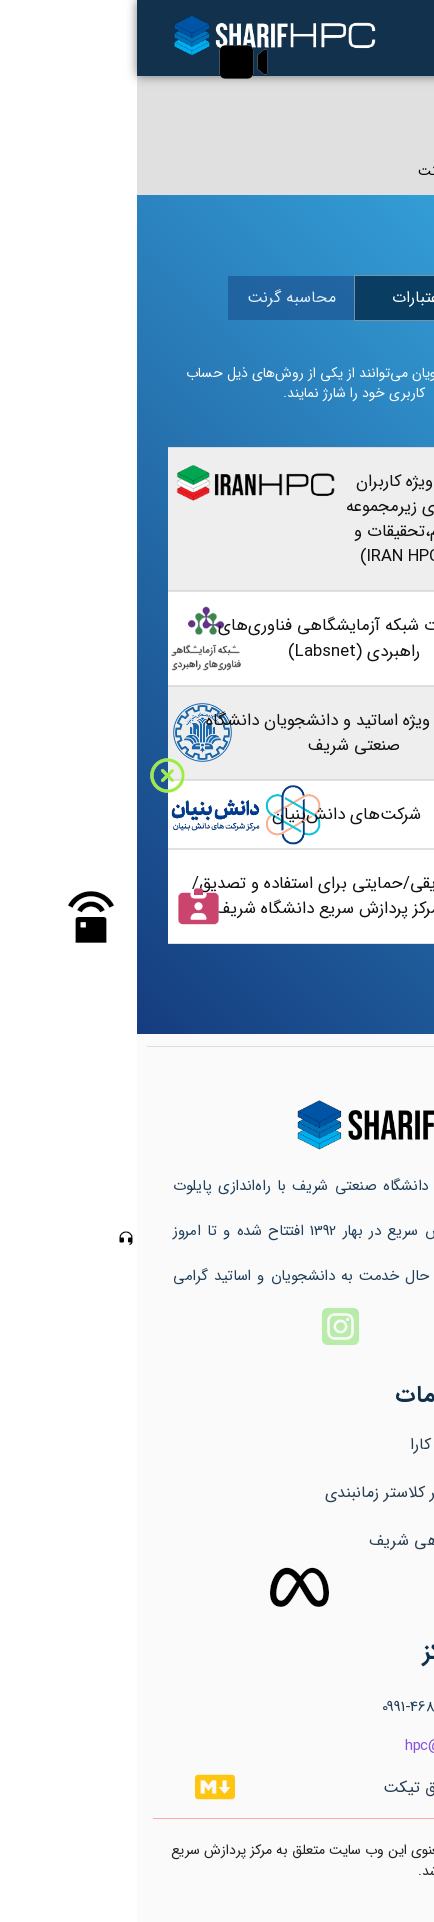 The image size is (434, 1922). I want to click on close or dismiss a dialog, so click(167, 775).